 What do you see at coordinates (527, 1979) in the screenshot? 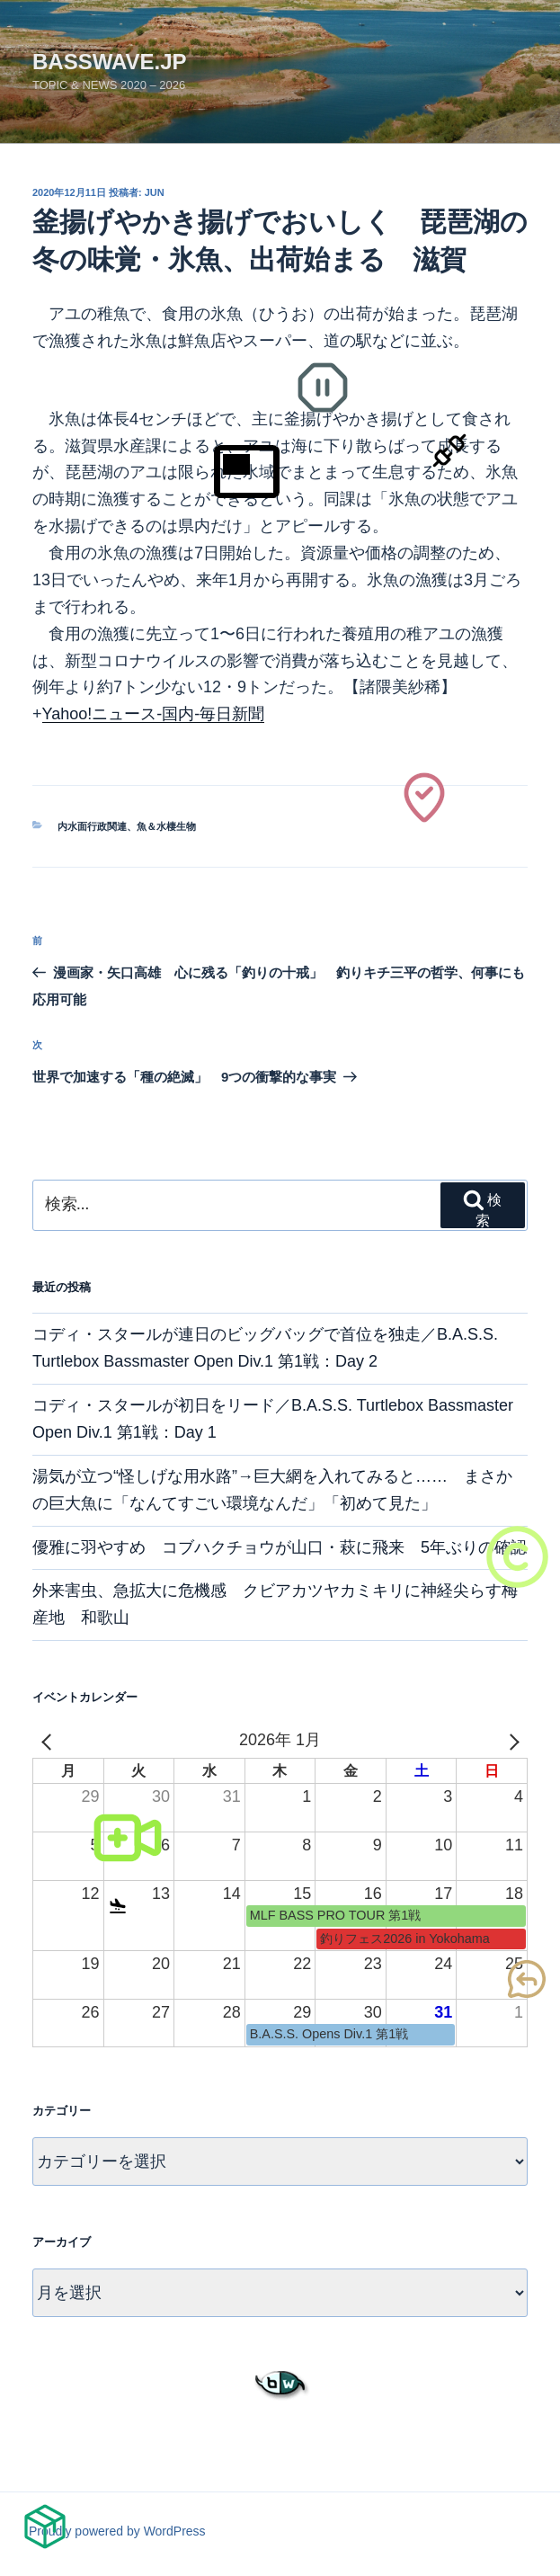
I see `reply to a message` at bounding box center [527, 1979].